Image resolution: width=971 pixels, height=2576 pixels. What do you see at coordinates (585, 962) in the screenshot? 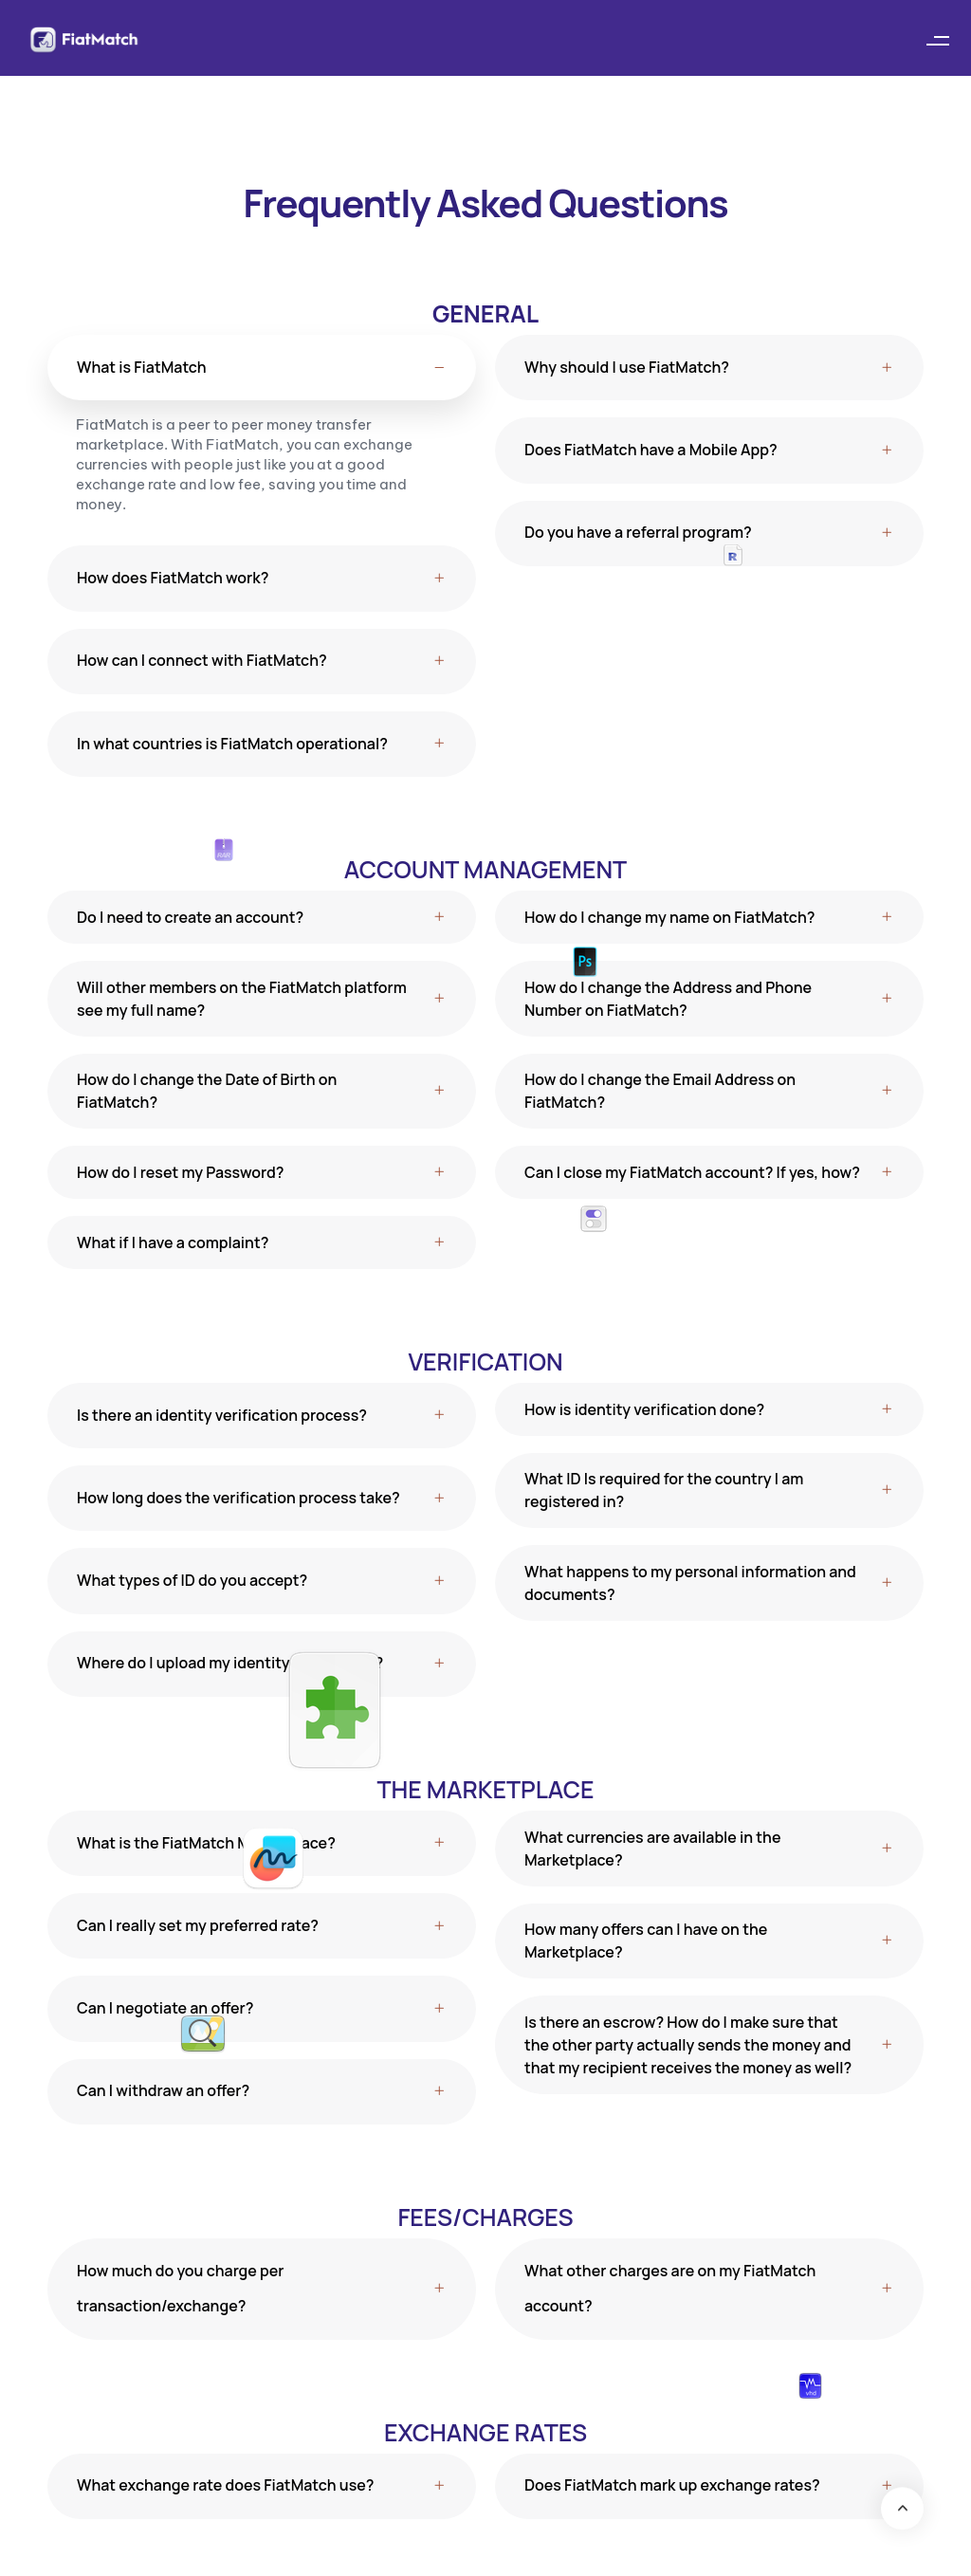
I see `adobe photoshop file type indicator` at bounding box center [585, 962].